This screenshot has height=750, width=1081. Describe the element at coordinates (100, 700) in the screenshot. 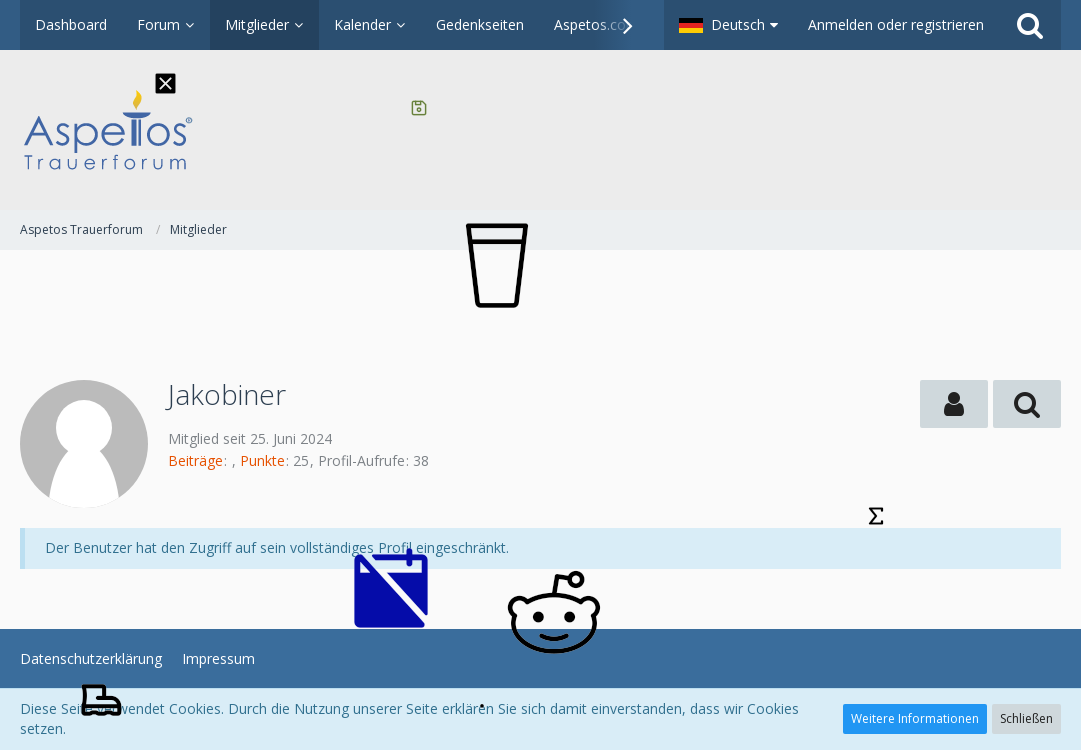

I see `browse footwear or shoe products` at that location.